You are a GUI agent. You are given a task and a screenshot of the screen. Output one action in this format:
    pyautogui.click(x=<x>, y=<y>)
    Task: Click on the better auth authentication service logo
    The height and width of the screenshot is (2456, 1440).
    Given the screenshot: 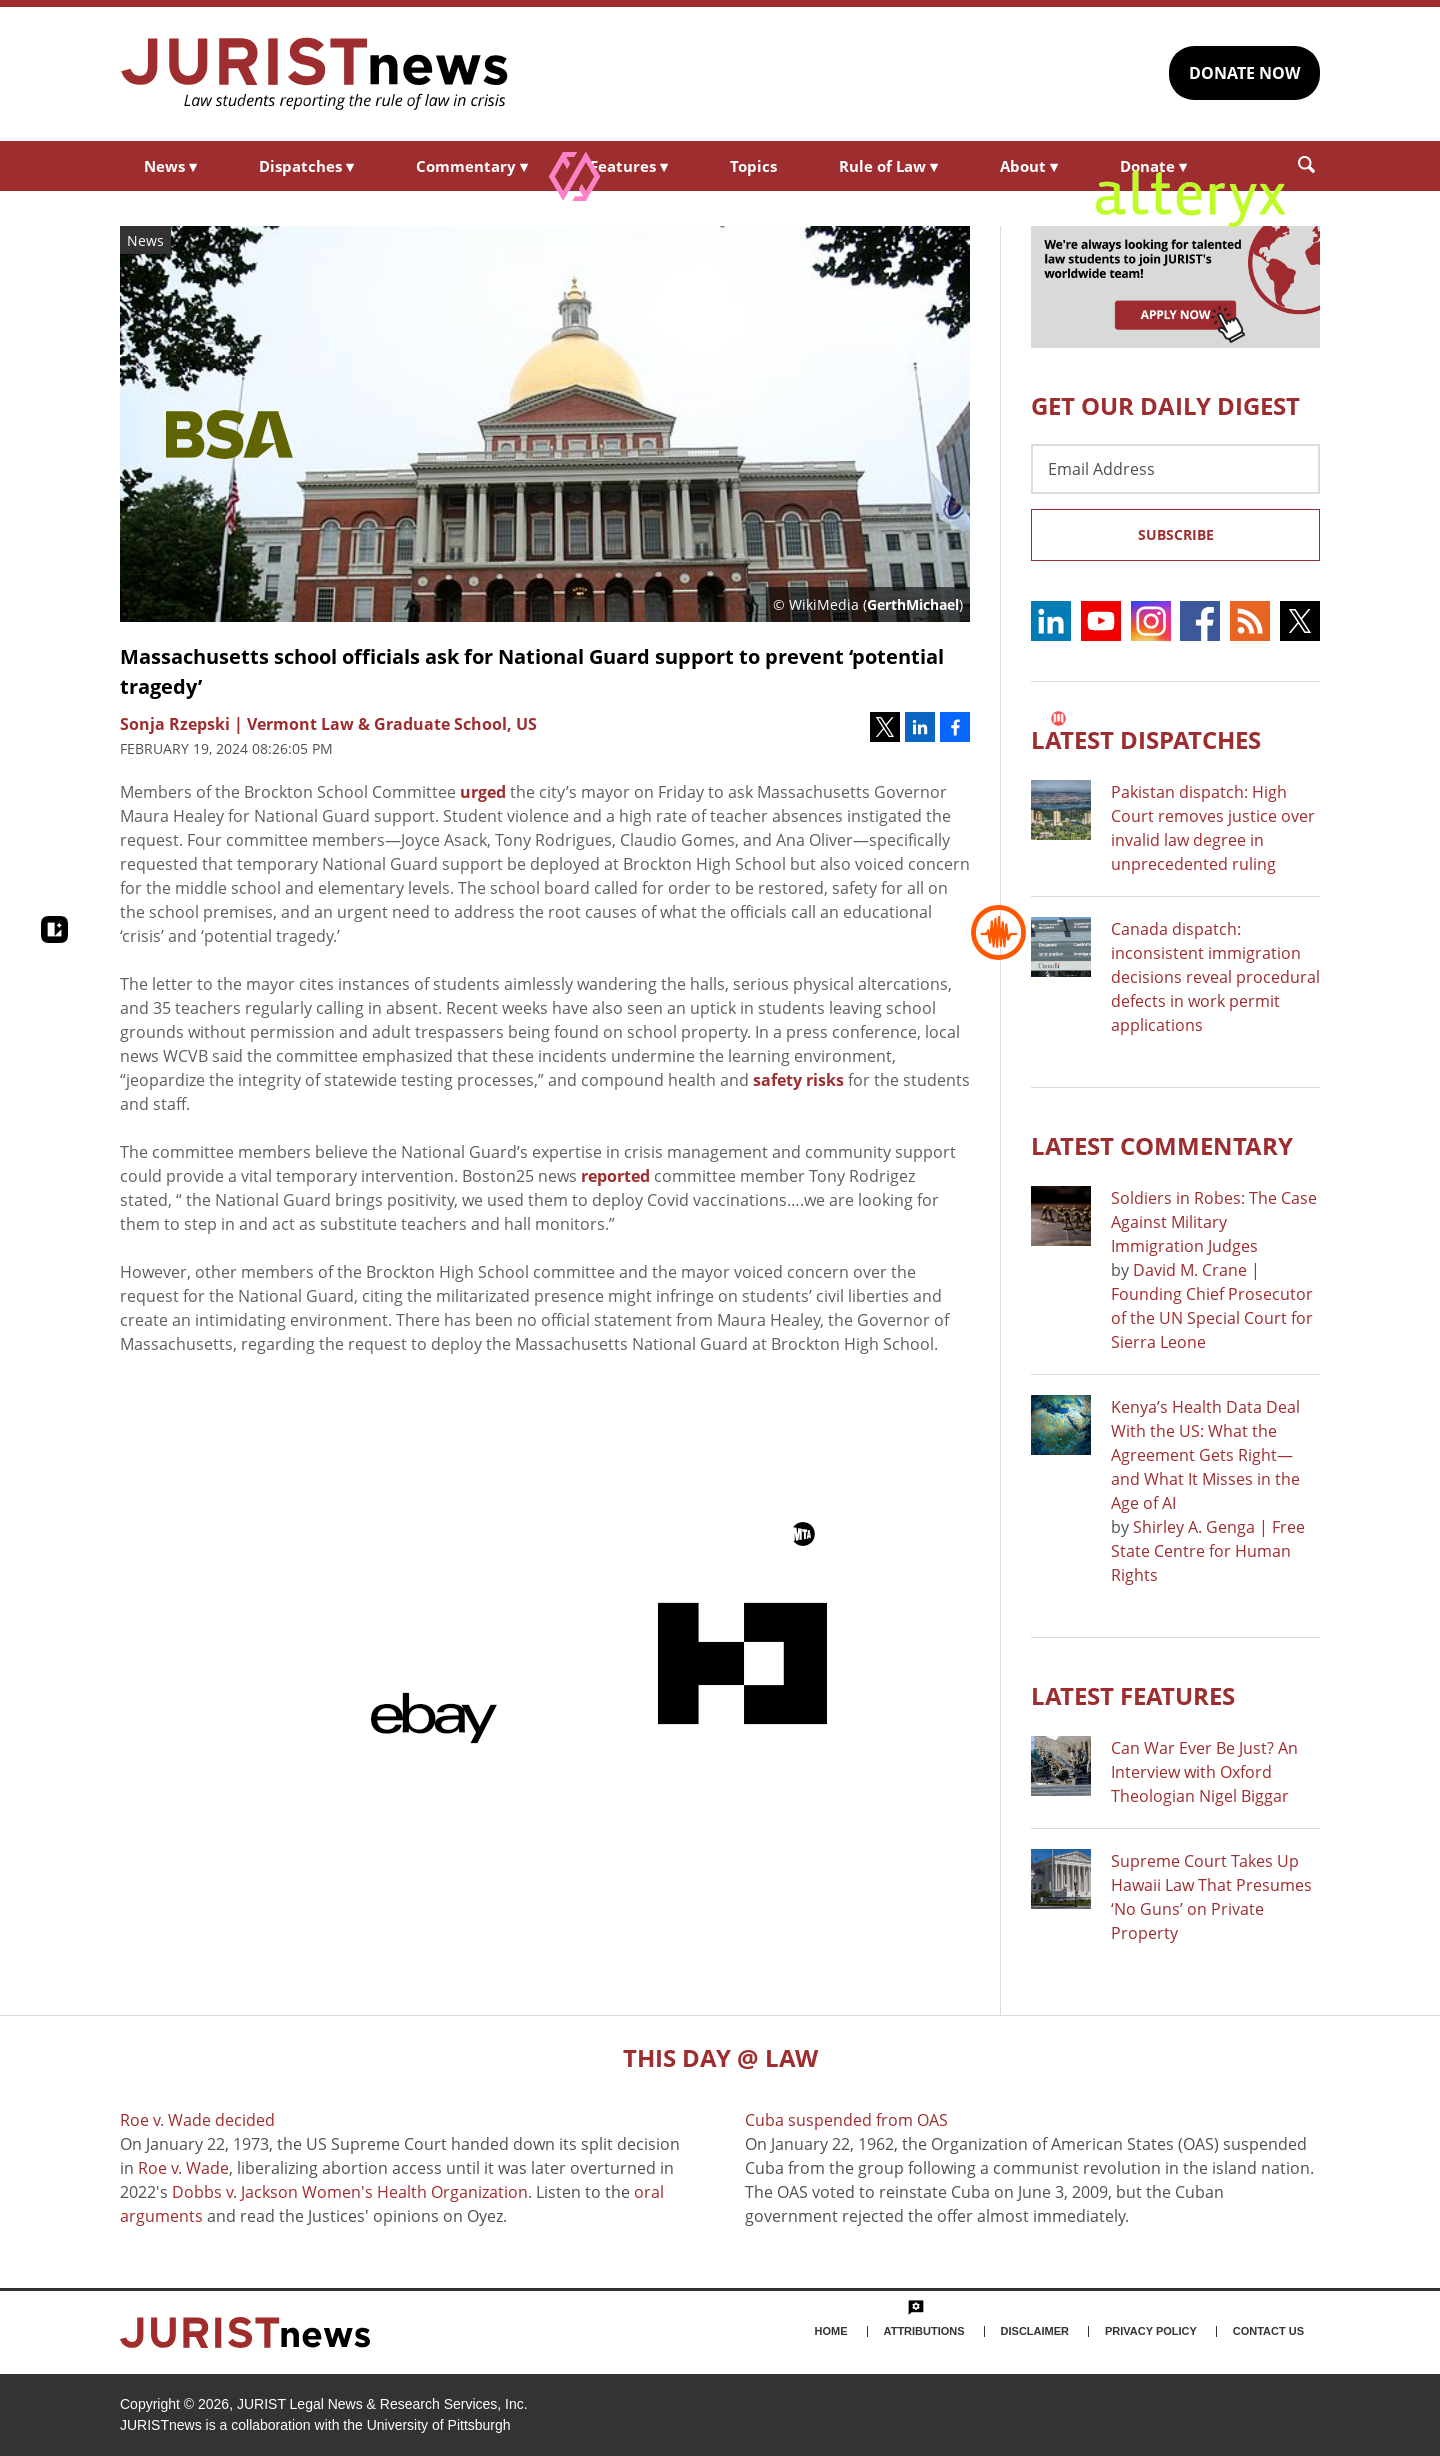 What is the action you would take?
    pyautogui.click(x=742, y=1663)
    